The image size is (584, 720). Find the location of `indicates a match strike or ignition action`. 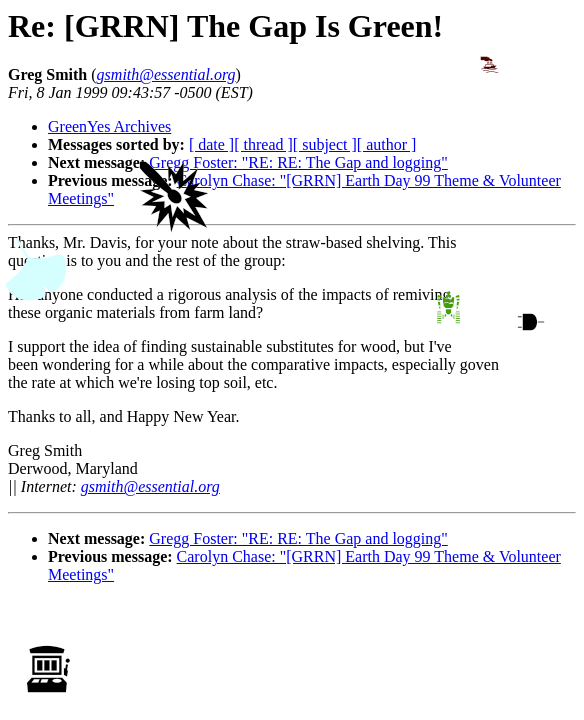

indicates a match strike or ignition action is located at coordinates (175, 197).